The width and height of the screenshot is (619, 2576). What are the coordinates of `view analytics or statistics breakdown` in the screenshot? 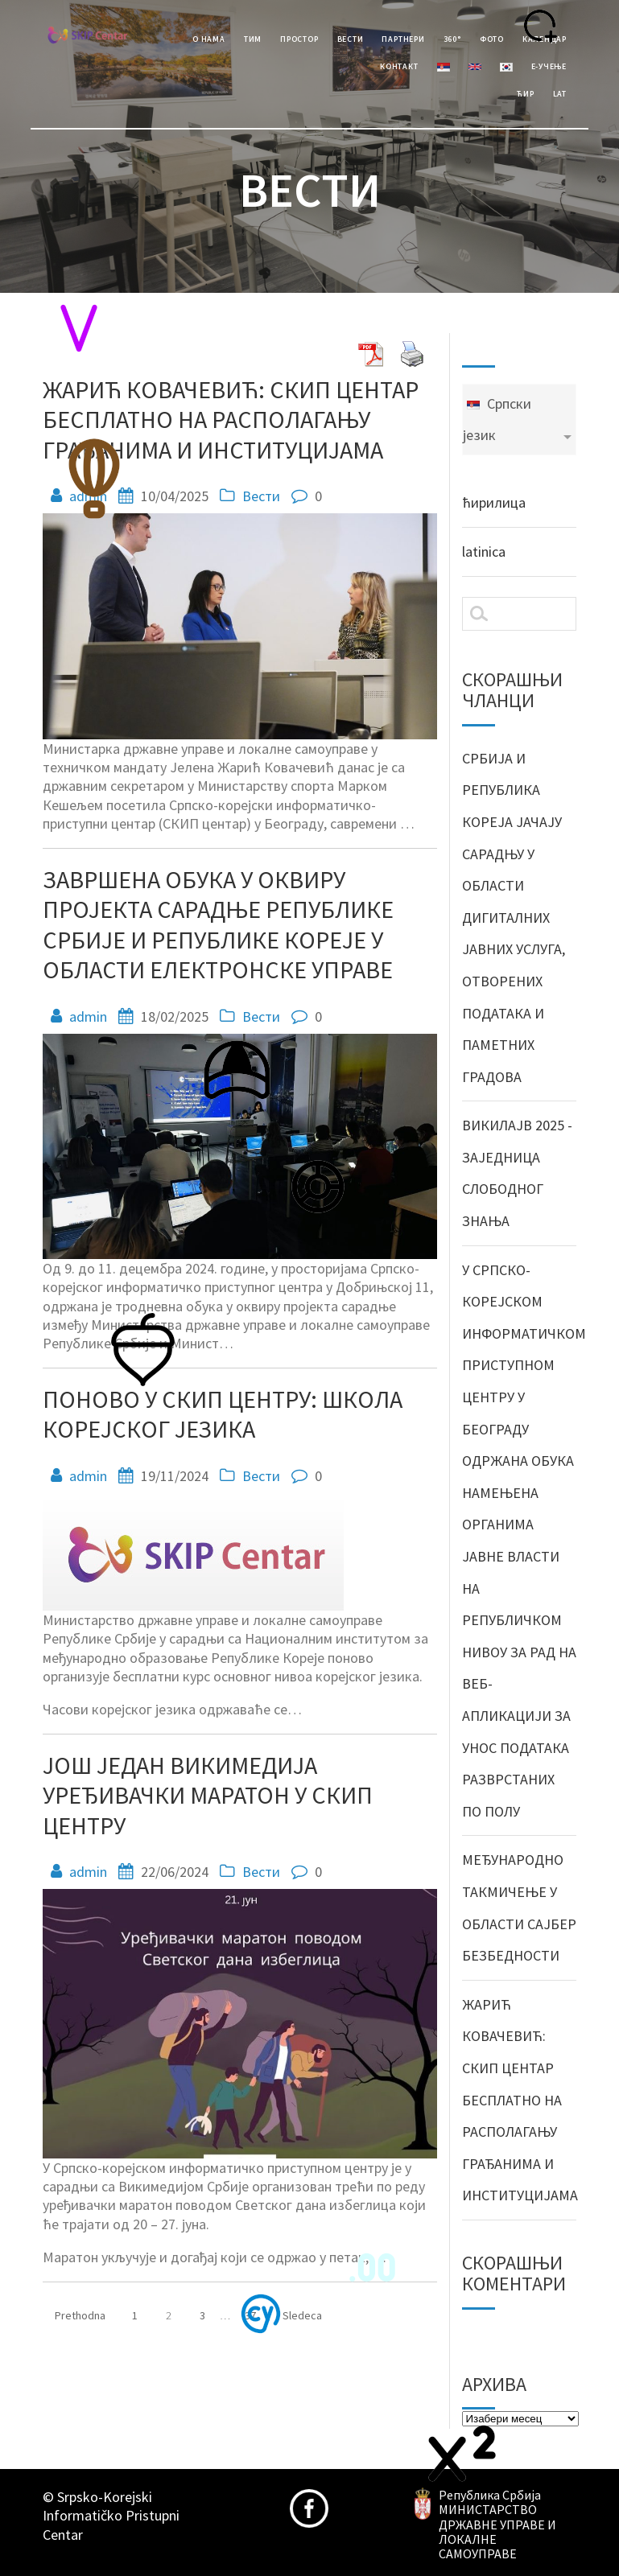 It's located at (318, 1187).